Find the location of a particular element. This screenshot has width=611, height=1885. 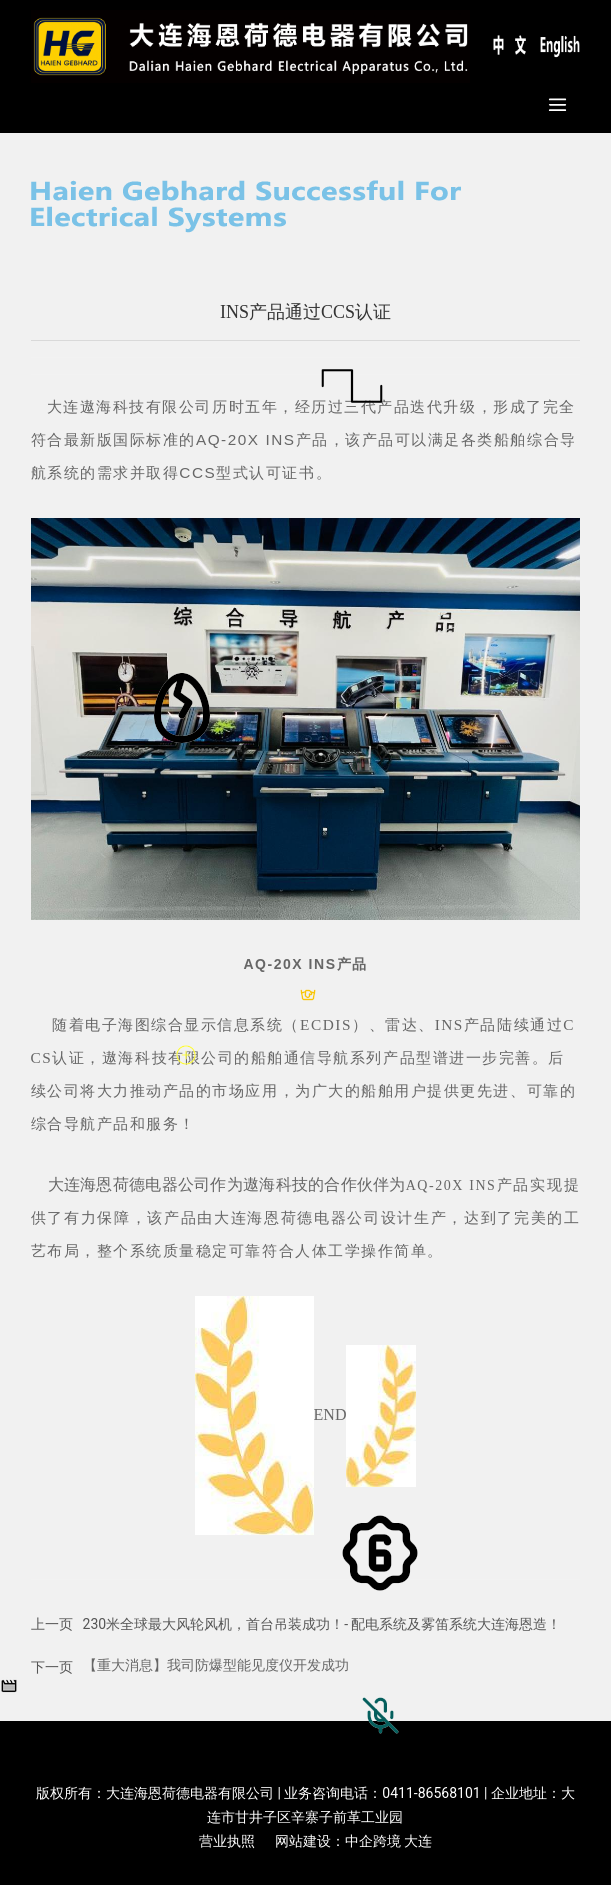

indicates rank or position number 6 is located at coordinates (380, 1553).